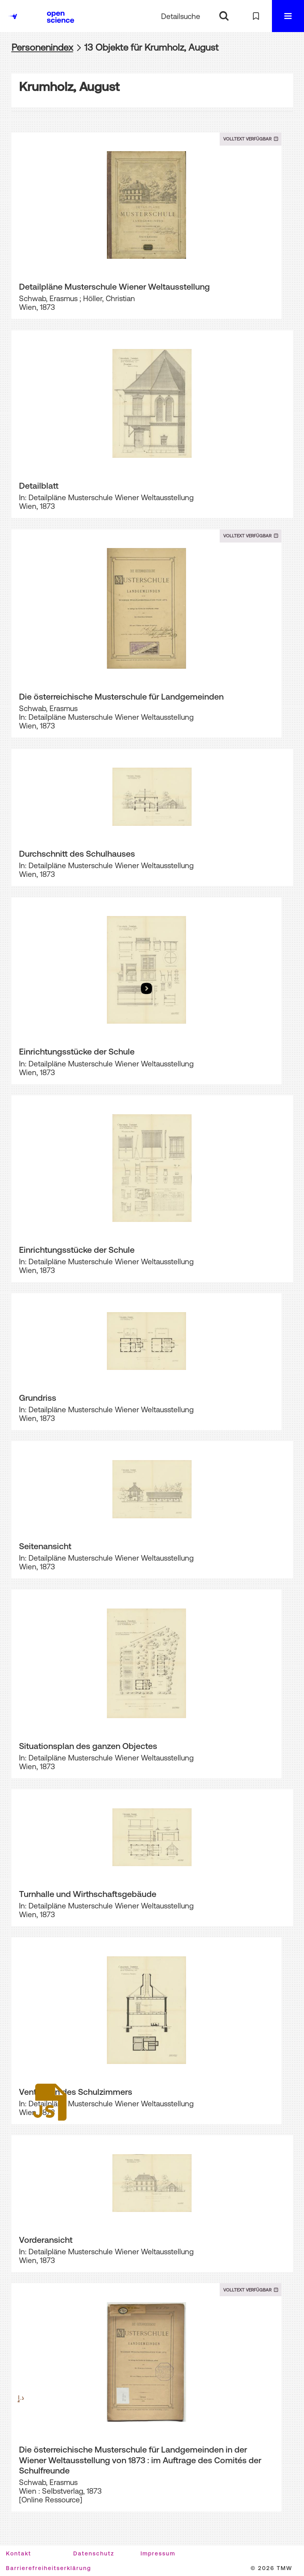 The width and height of the screenshot is (304, 2576). Describe the element at coordinates (51, 2102) in the screenshot. I see `javascript file type indicator` at that location.